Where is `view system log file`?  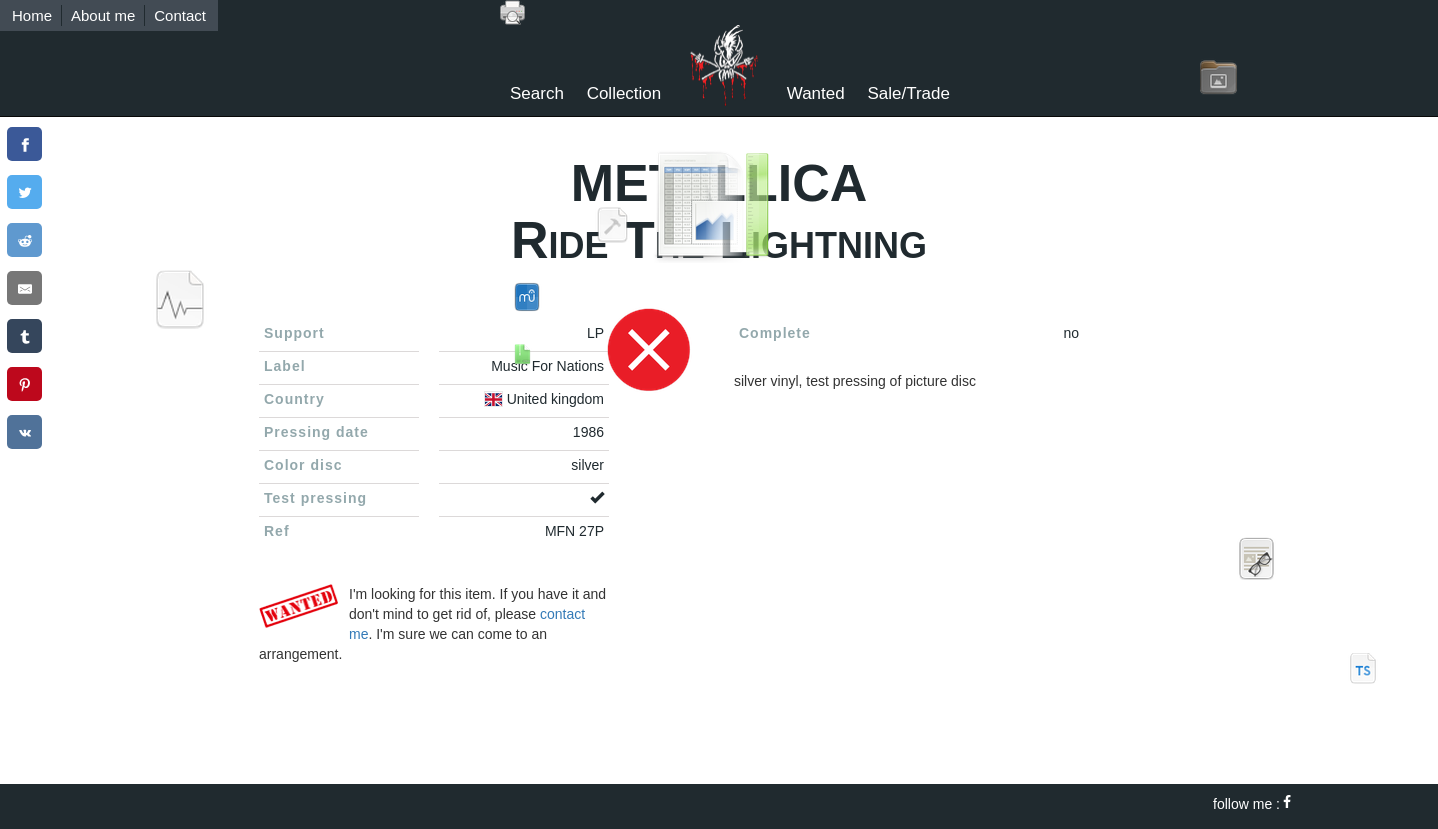
view system log file is located at coordinates (180, 299).